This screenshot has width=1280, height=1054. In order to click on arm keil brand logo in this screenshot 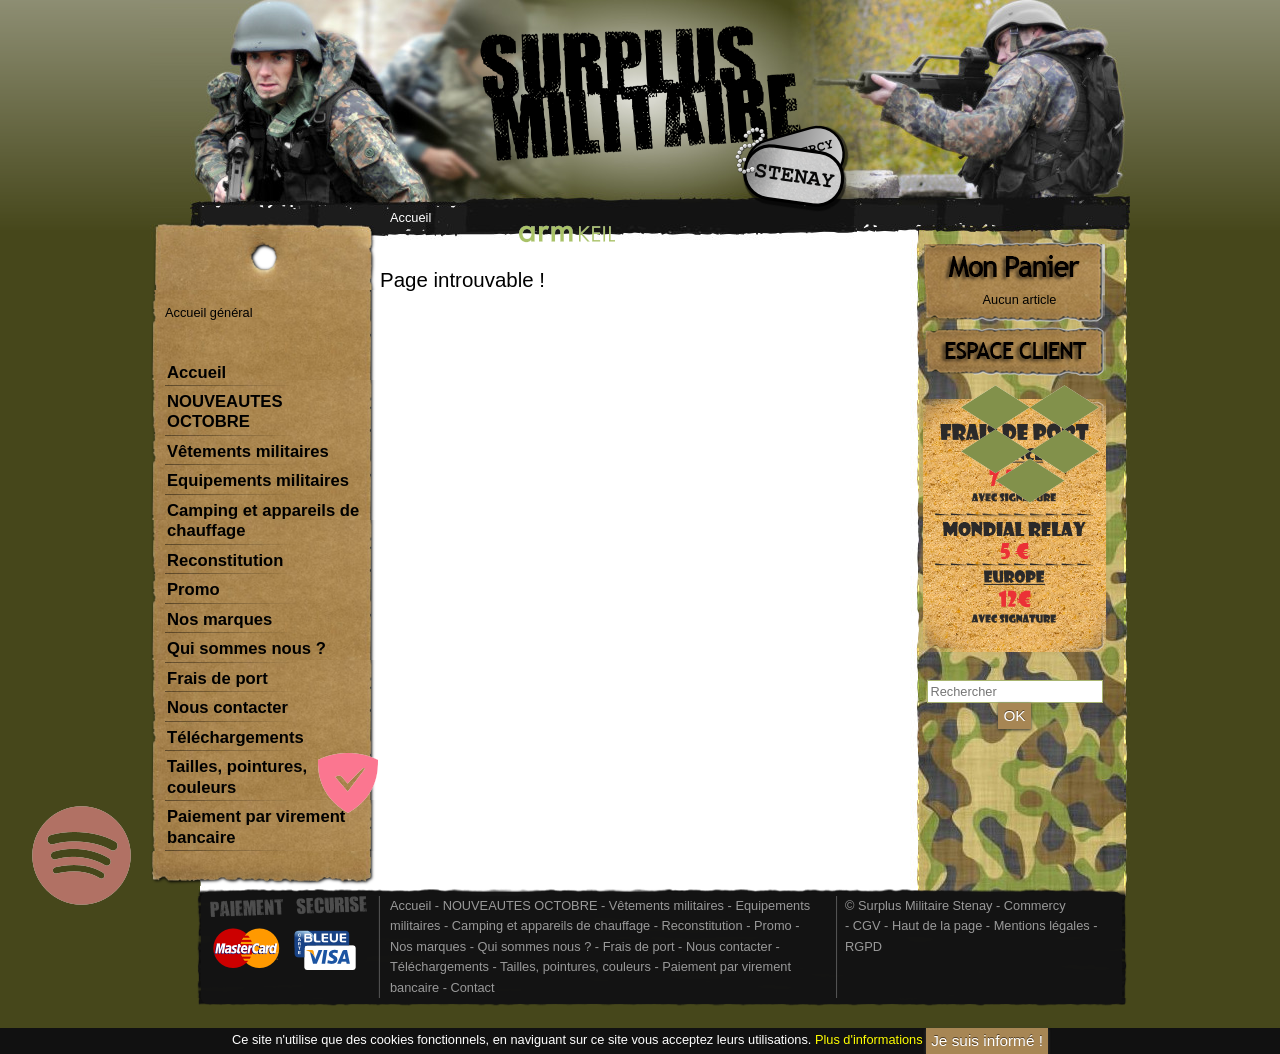, I will do `click(567, 234)`.